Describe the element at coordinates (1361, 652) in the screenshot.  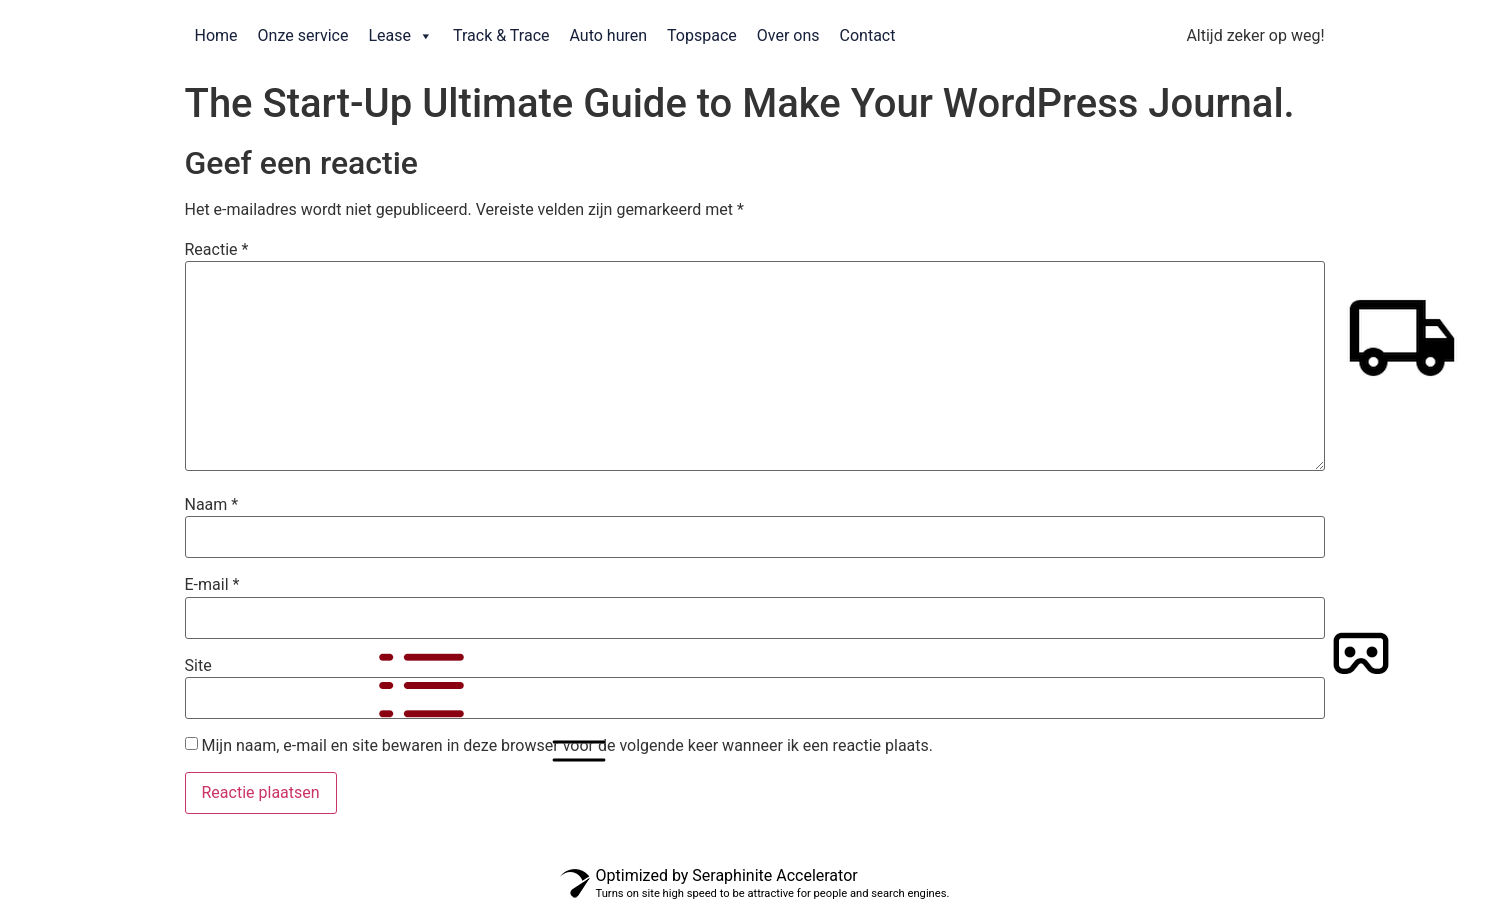
I see `access virtual reality or VR mode` at that location.